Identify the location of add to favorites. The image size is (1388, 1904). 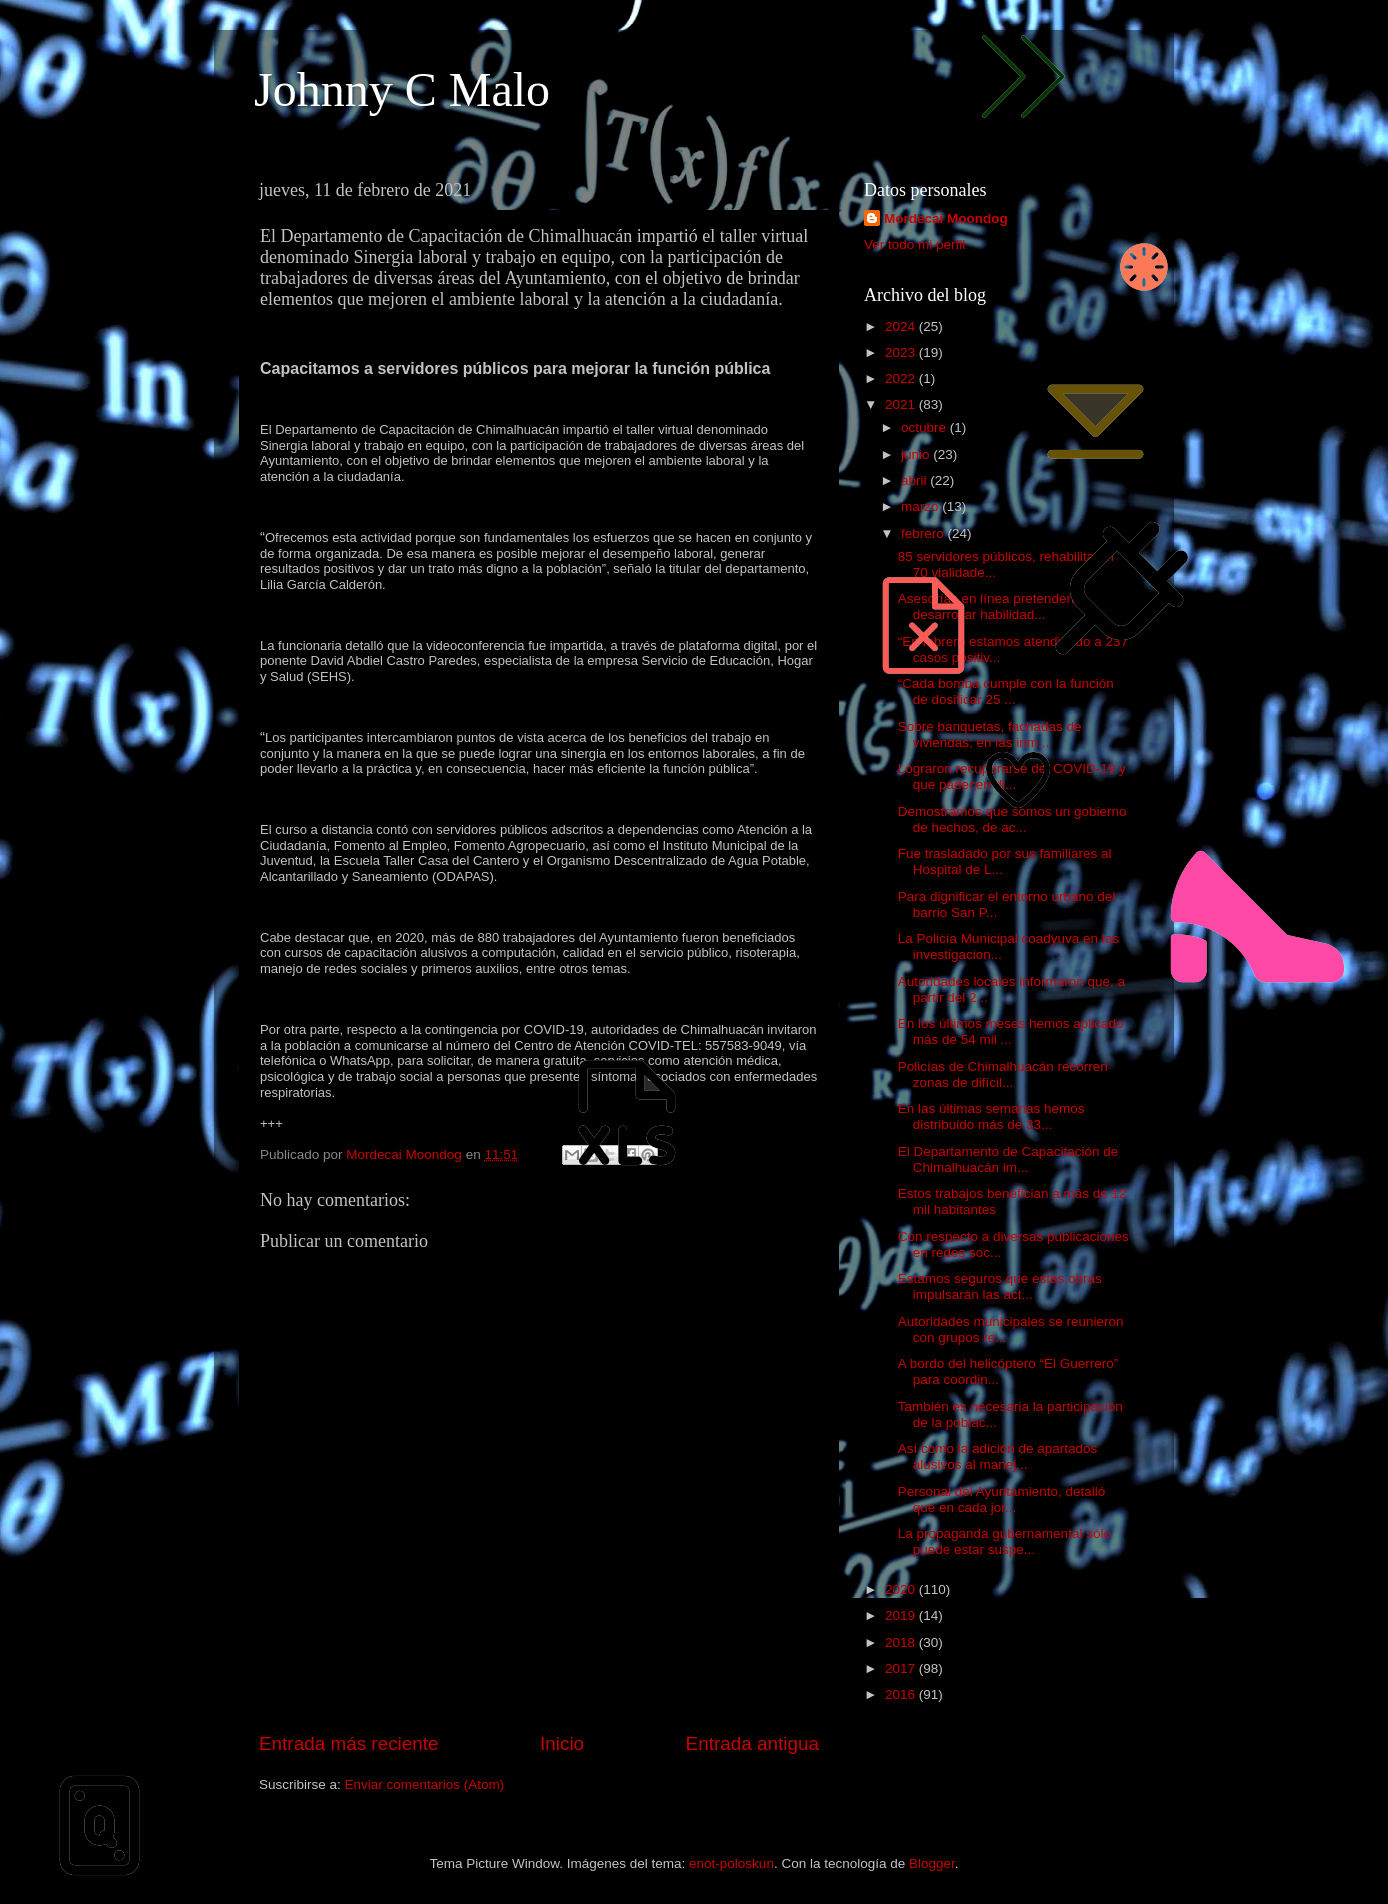
(1018, 780).